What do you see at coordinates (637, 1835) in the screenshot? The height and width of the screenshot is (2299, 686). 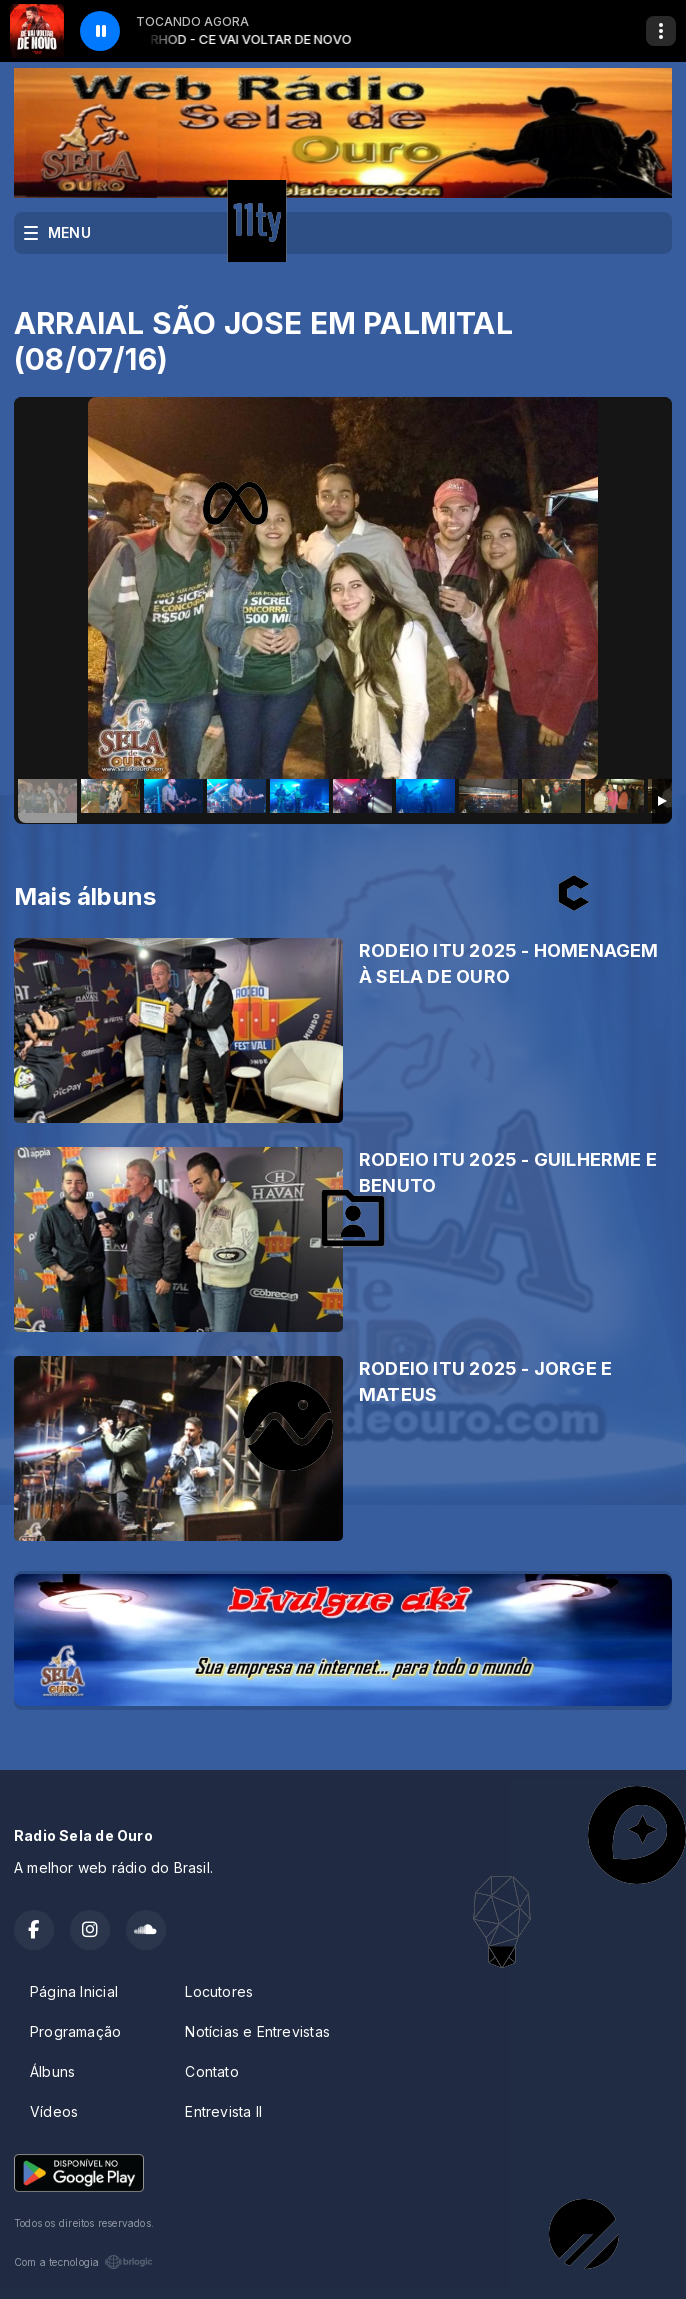 I see `mapbox branding or attribution` at bounding box center [637, 1835].